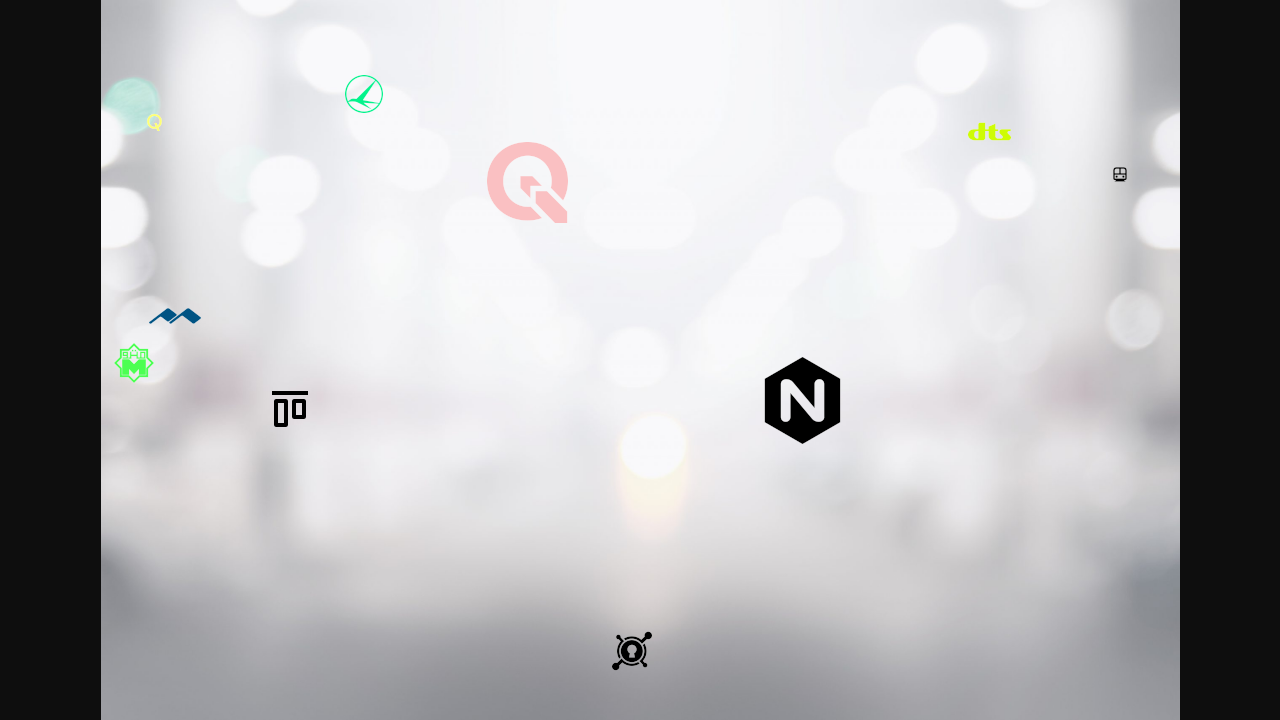 This screenshot has height=720, width=1280. Describe the element at coordinates (1120, 174) in the screenshot. I see `view subway or metro transit options` at that location.